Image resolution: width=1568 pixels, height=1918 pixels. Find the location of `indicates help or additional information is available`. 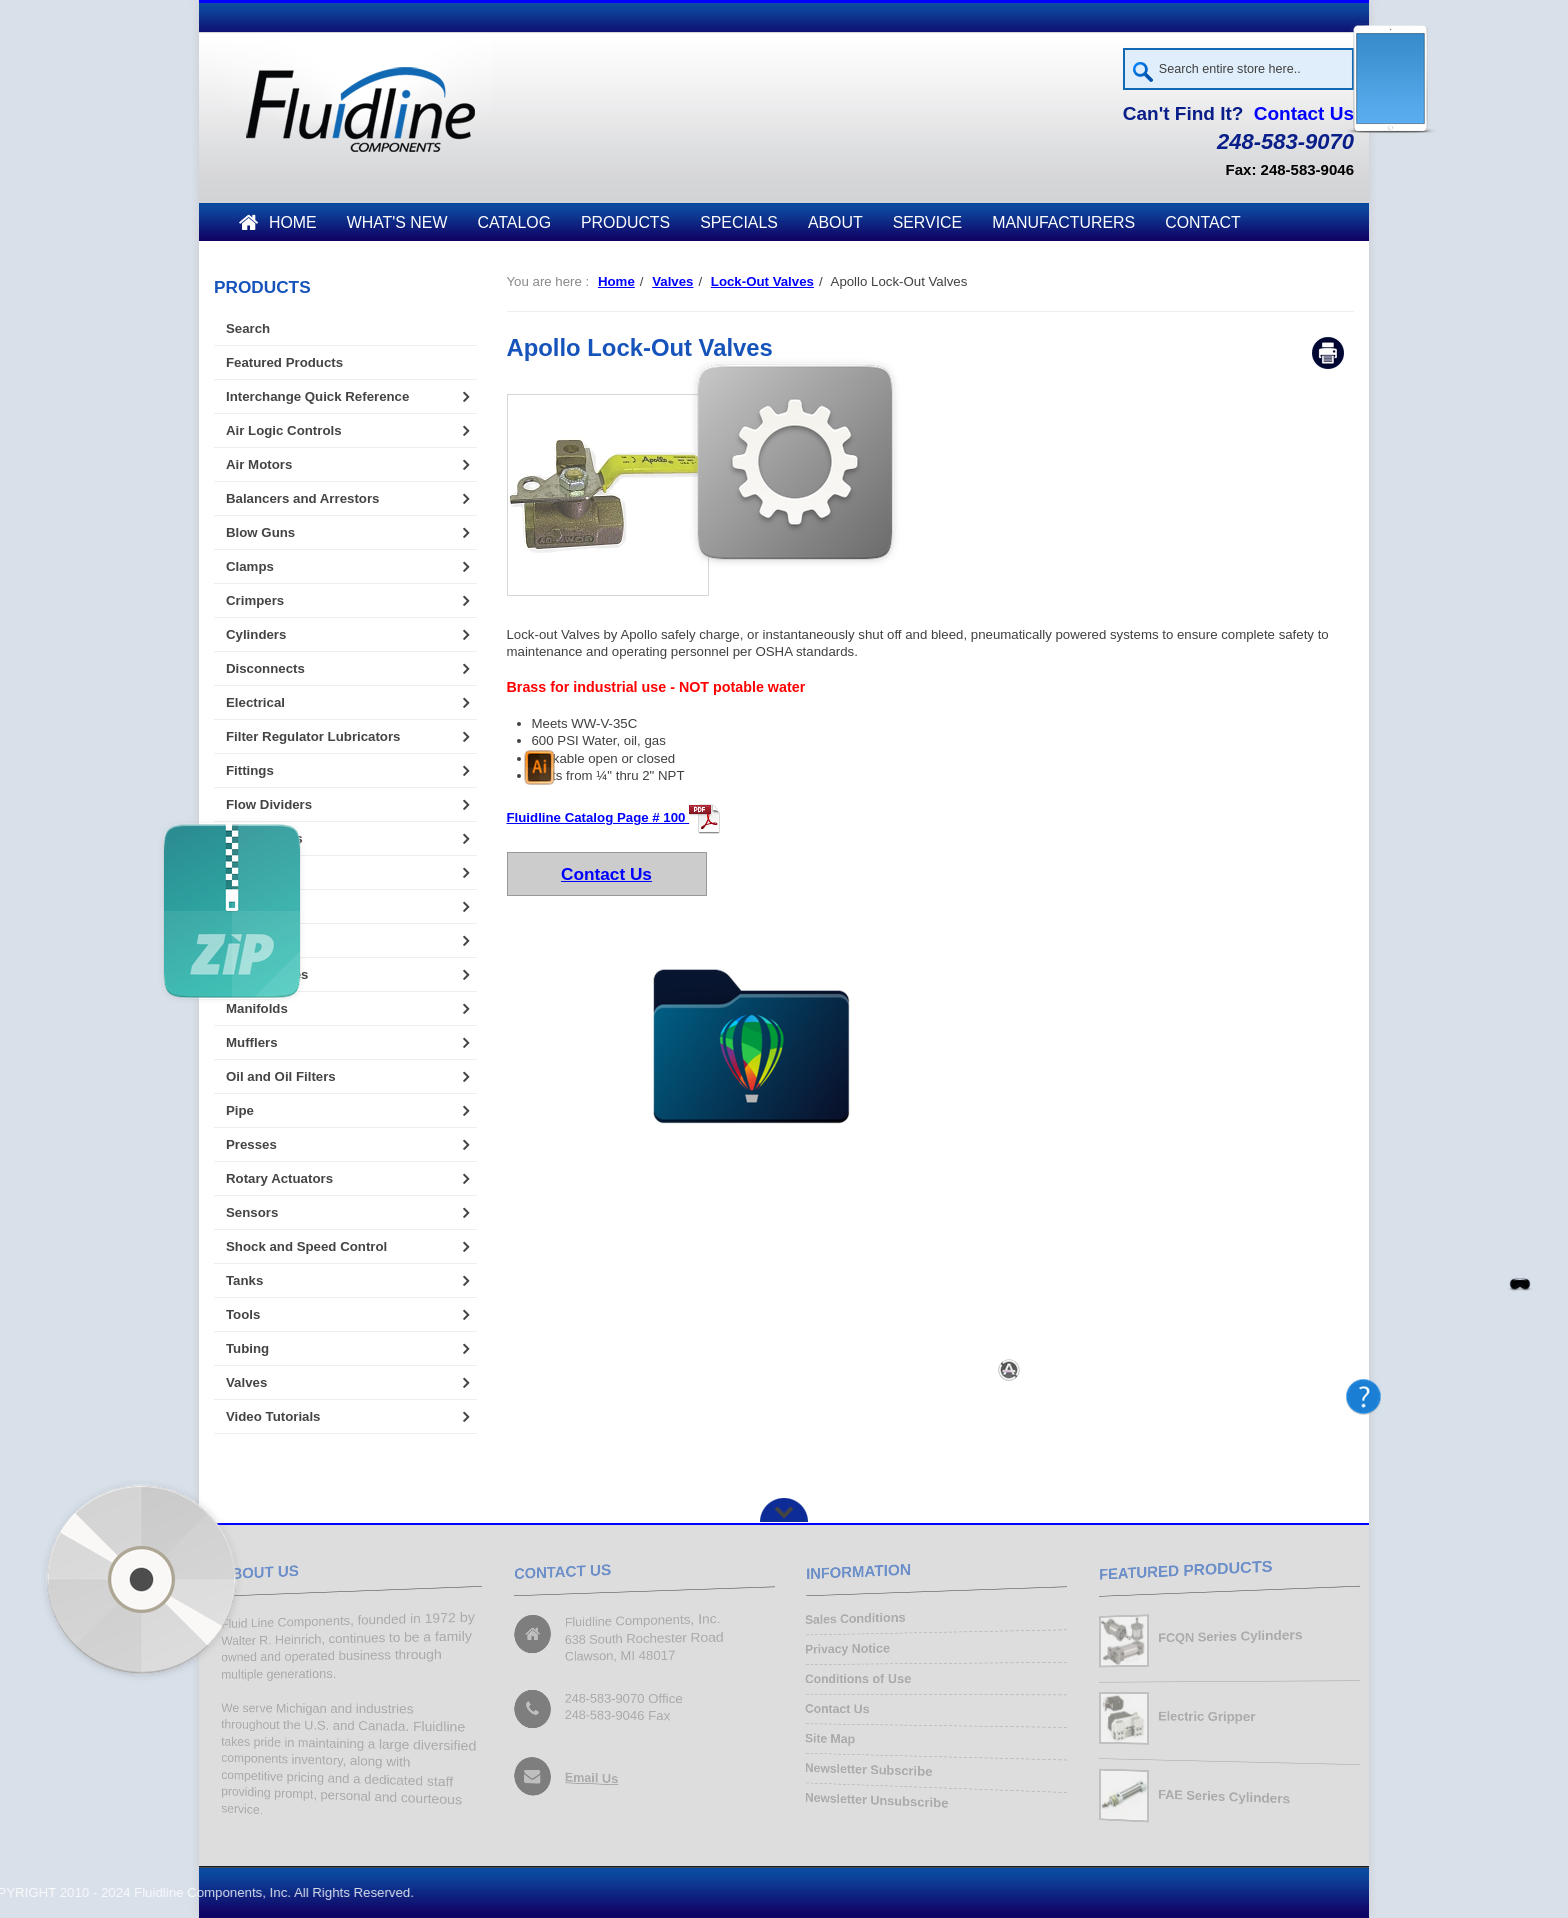

indicates help or additional information is available is located at coordinates (1363, 1396).